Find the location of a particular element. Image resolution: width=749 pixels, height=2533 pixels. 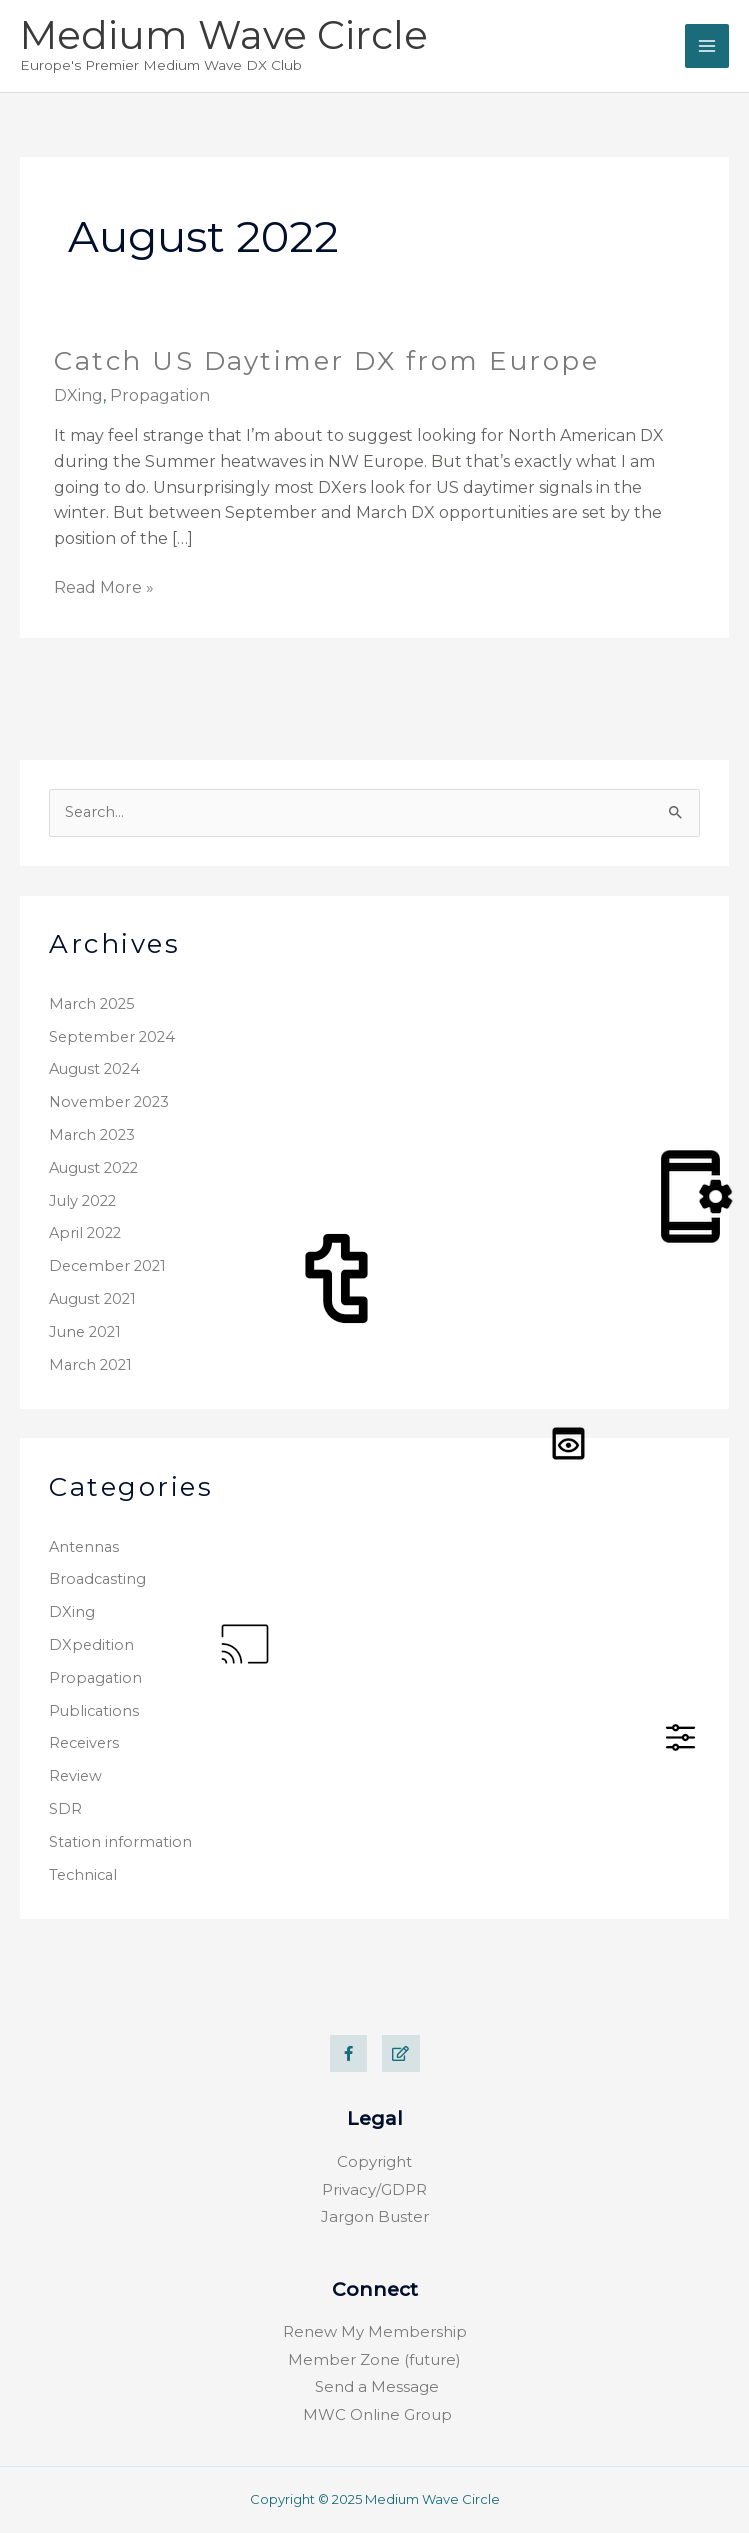

cast your screen to another device is located at coordinates (245, 1644).